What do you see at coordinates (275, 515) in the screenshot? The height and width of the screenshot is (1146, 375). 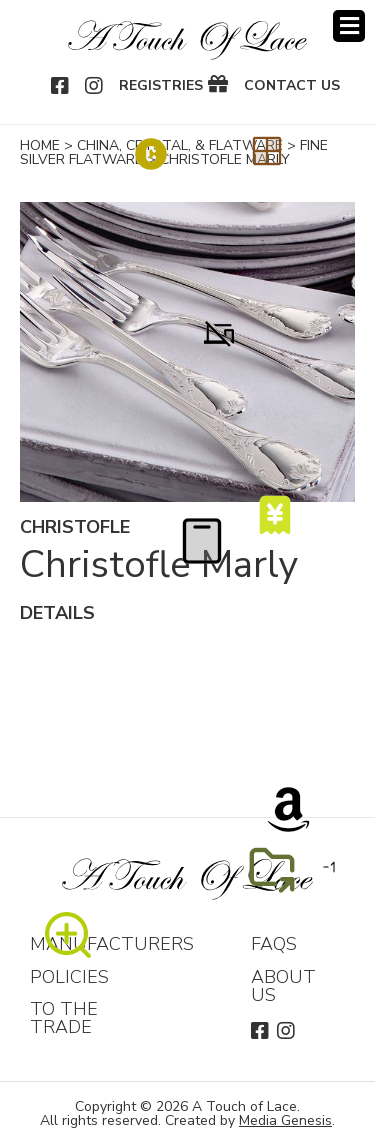 I see `view yen currency receipt` at bounding box center [275, 515].